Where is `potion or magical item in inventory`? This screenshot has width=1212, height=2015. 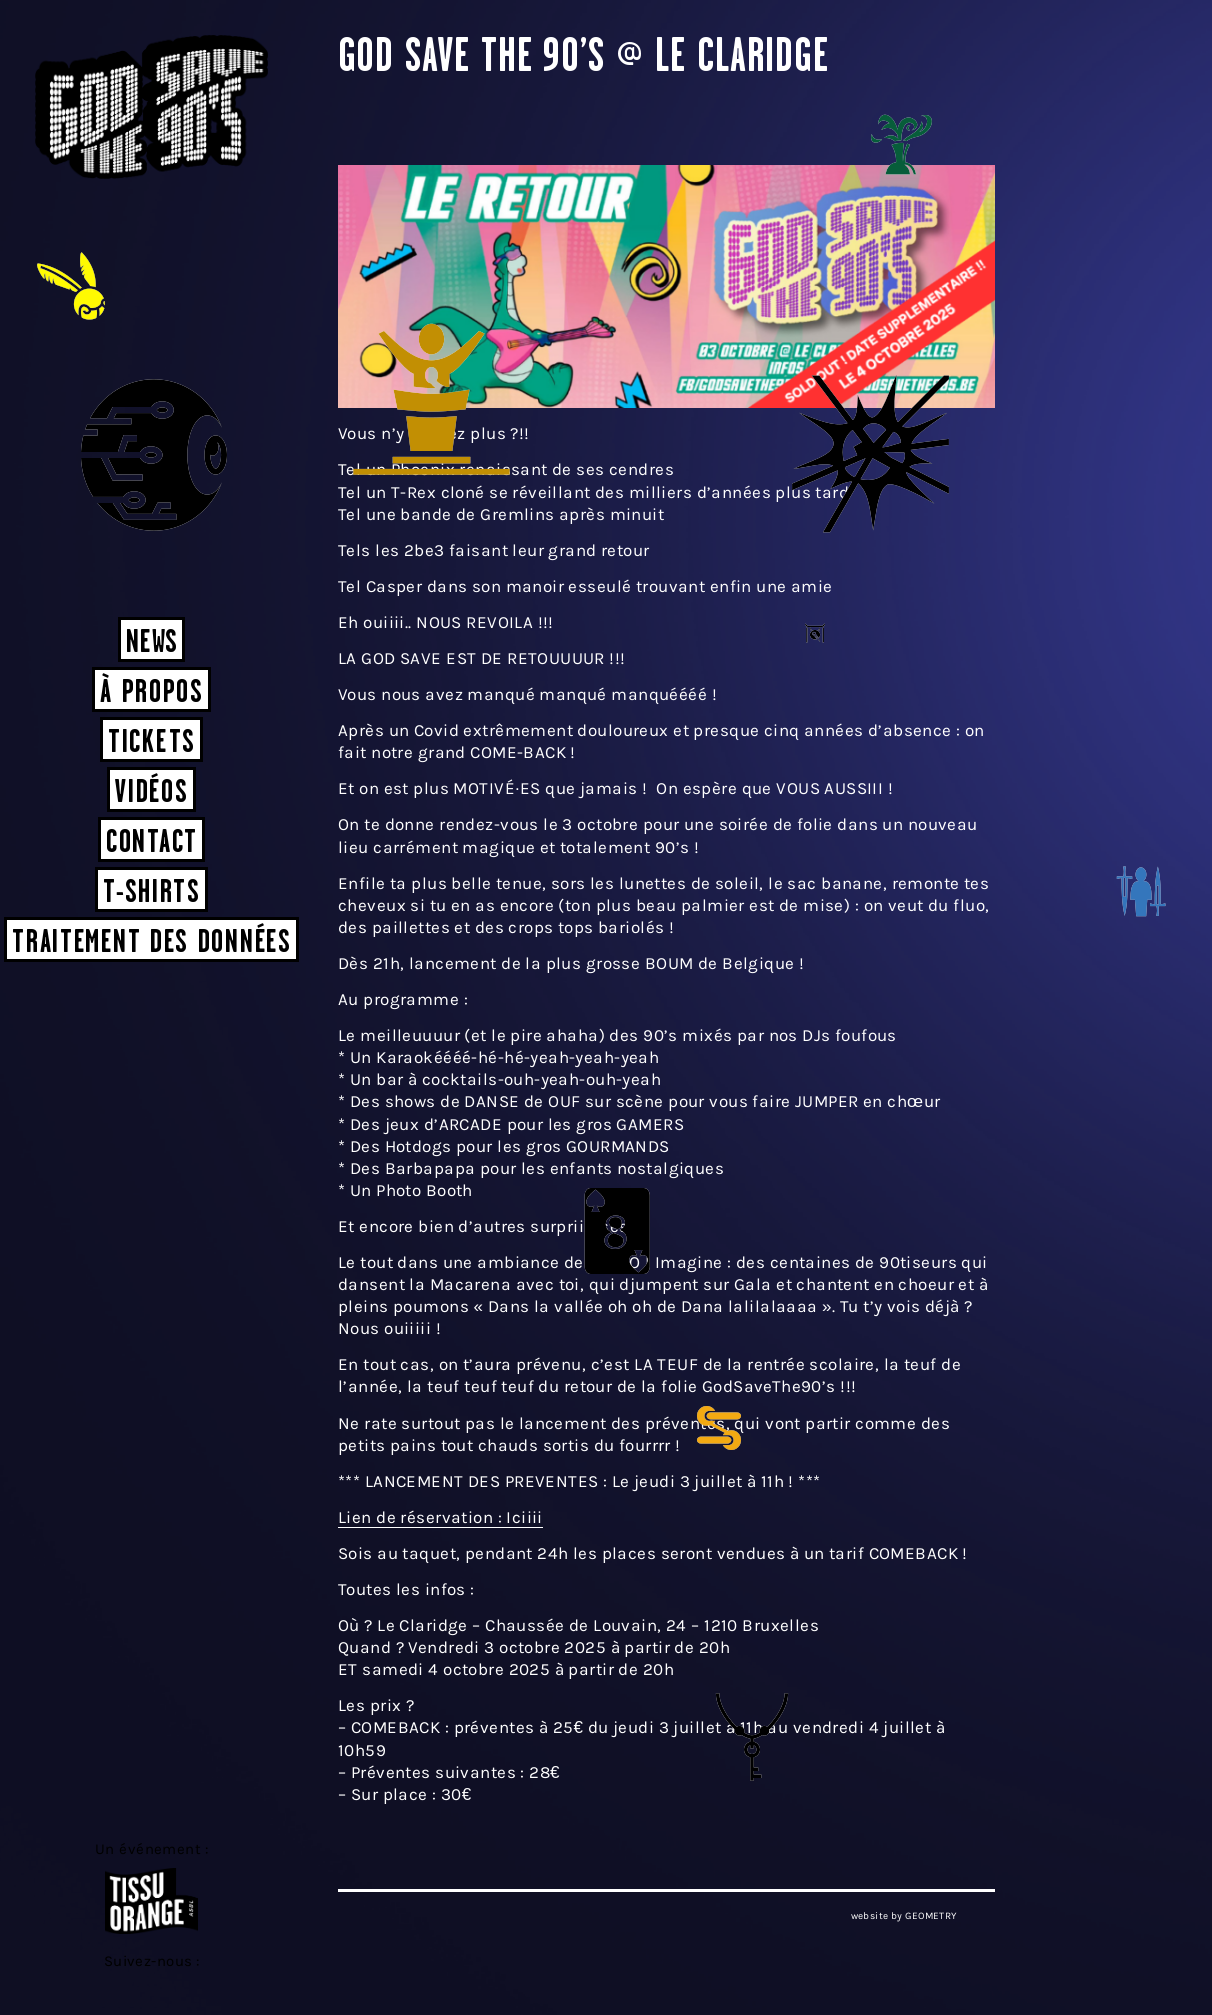
potion or magical item in inventory is located at coordinates (901, 144).